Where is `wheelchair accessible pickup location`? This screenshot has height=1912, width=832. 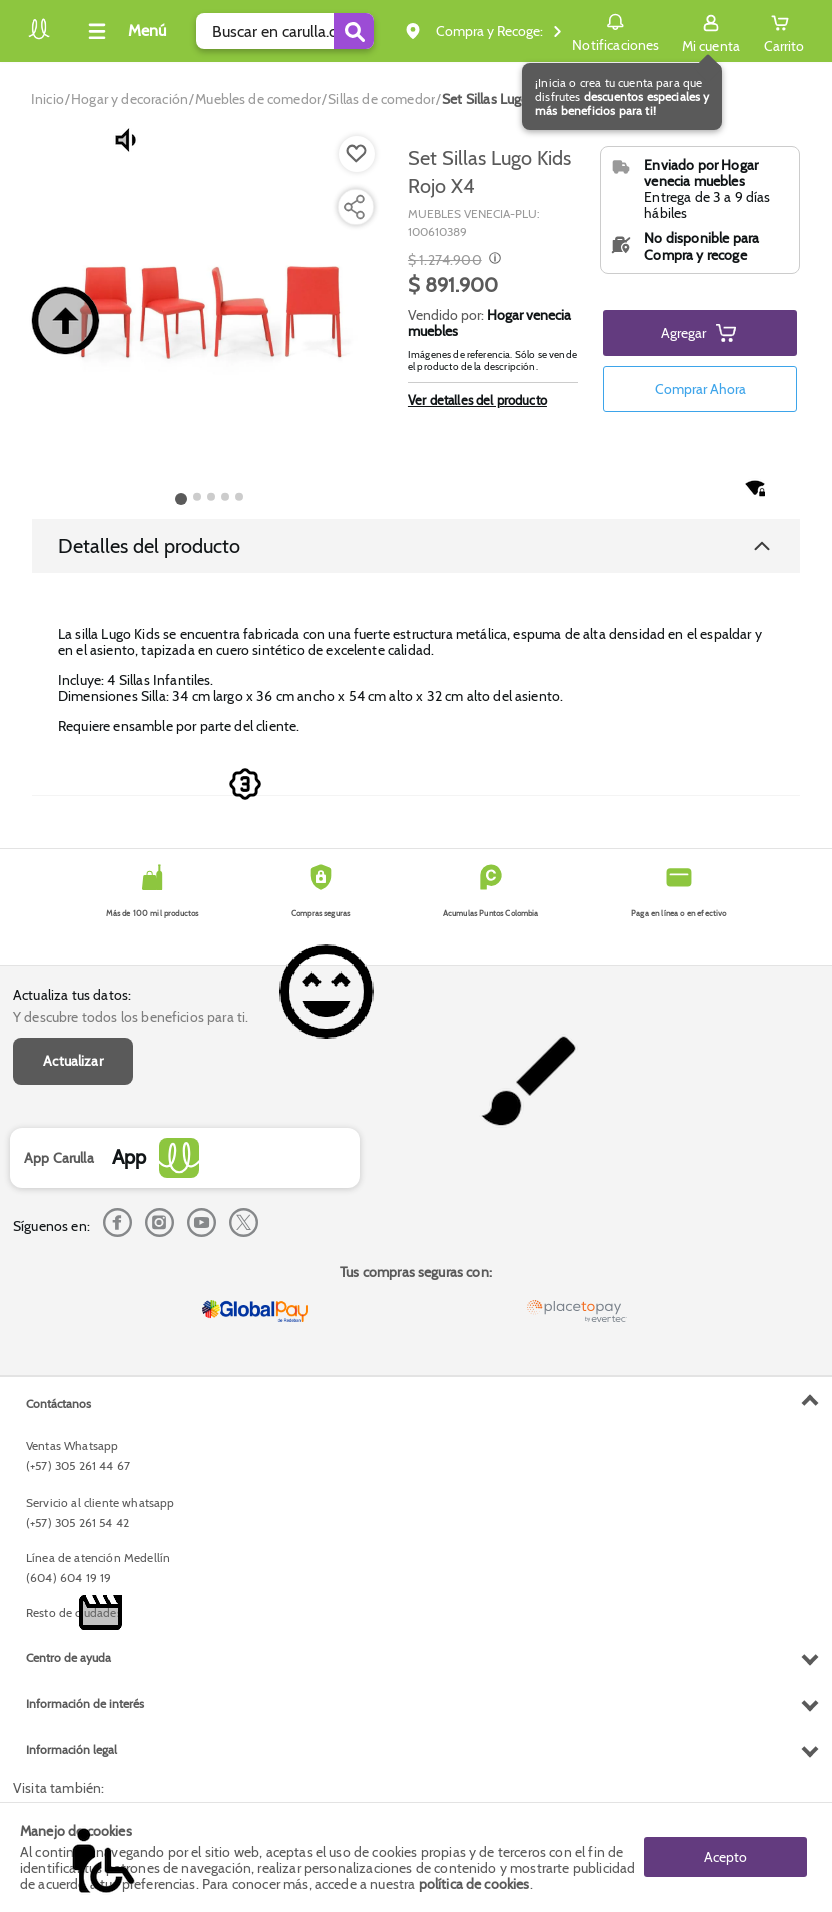 wheelchair accessible pickup location is located at coordinates (101, 1860).